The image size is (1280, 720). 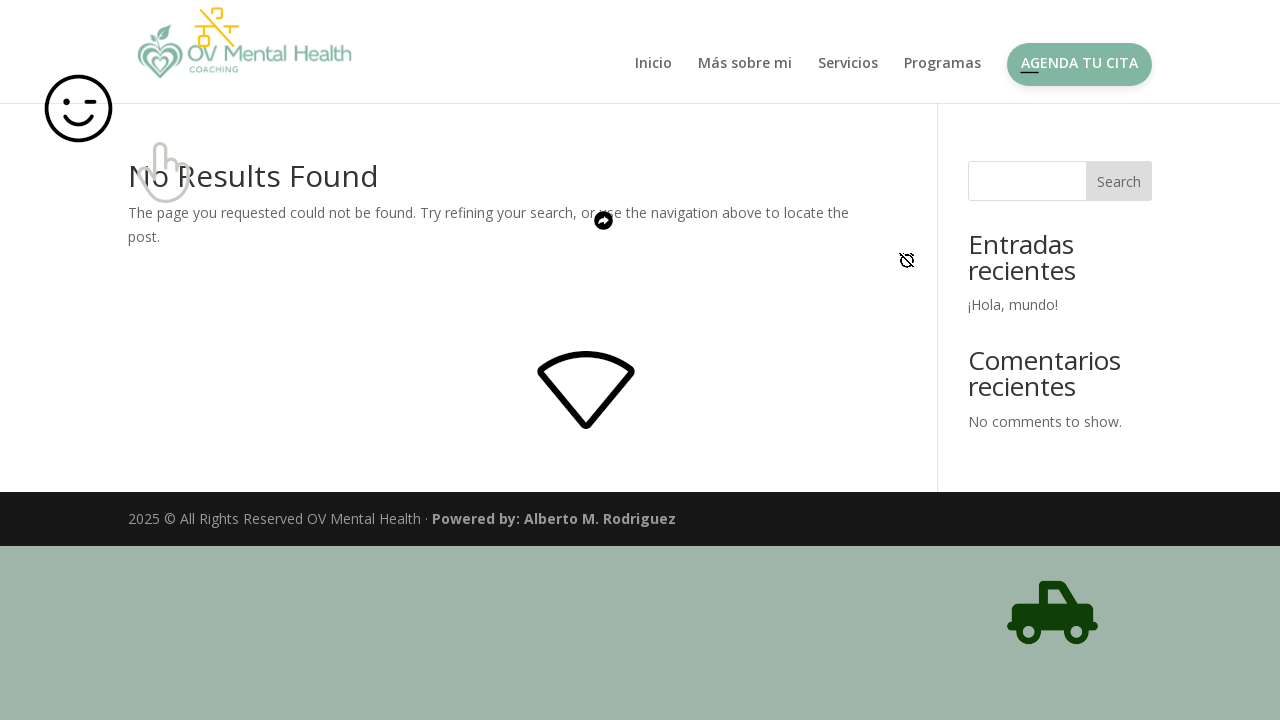 I want to click on no wifi connection available, so click(x=586, y=390).